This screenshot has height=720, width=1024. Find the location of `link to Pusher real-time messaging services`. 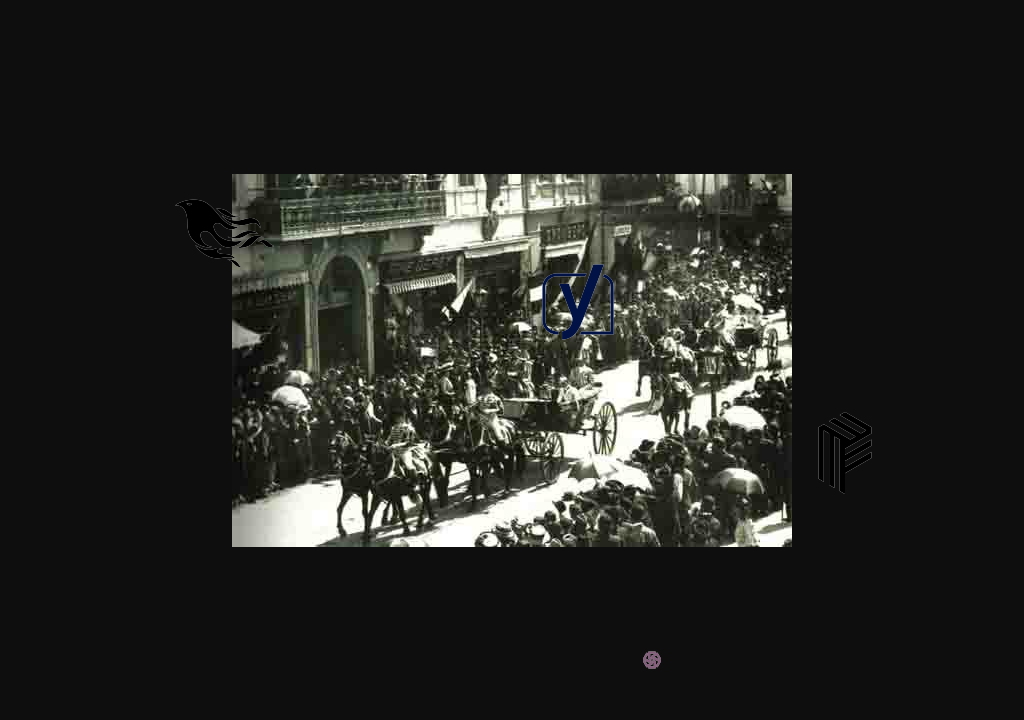

link to Pusher real-time messaging services is located at coordinates (845, 453).